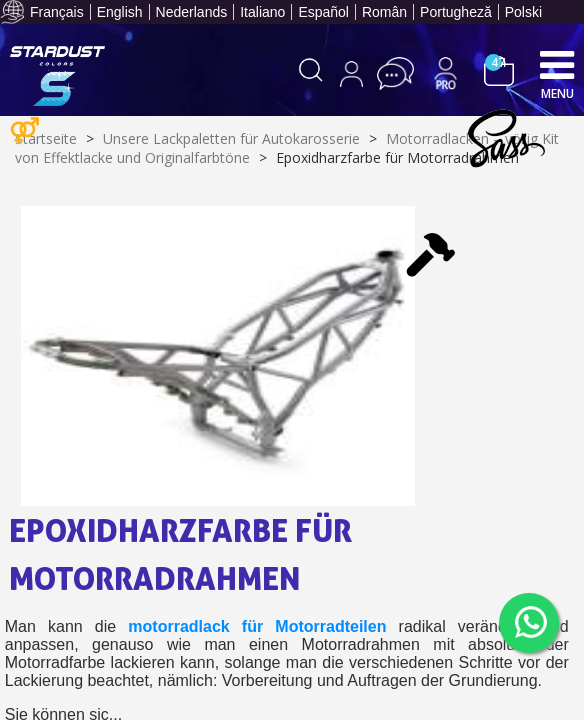 The height and width of the screenshot is (720, 584). I want to click on indicates gender or sex selection options, so click(24, 131).